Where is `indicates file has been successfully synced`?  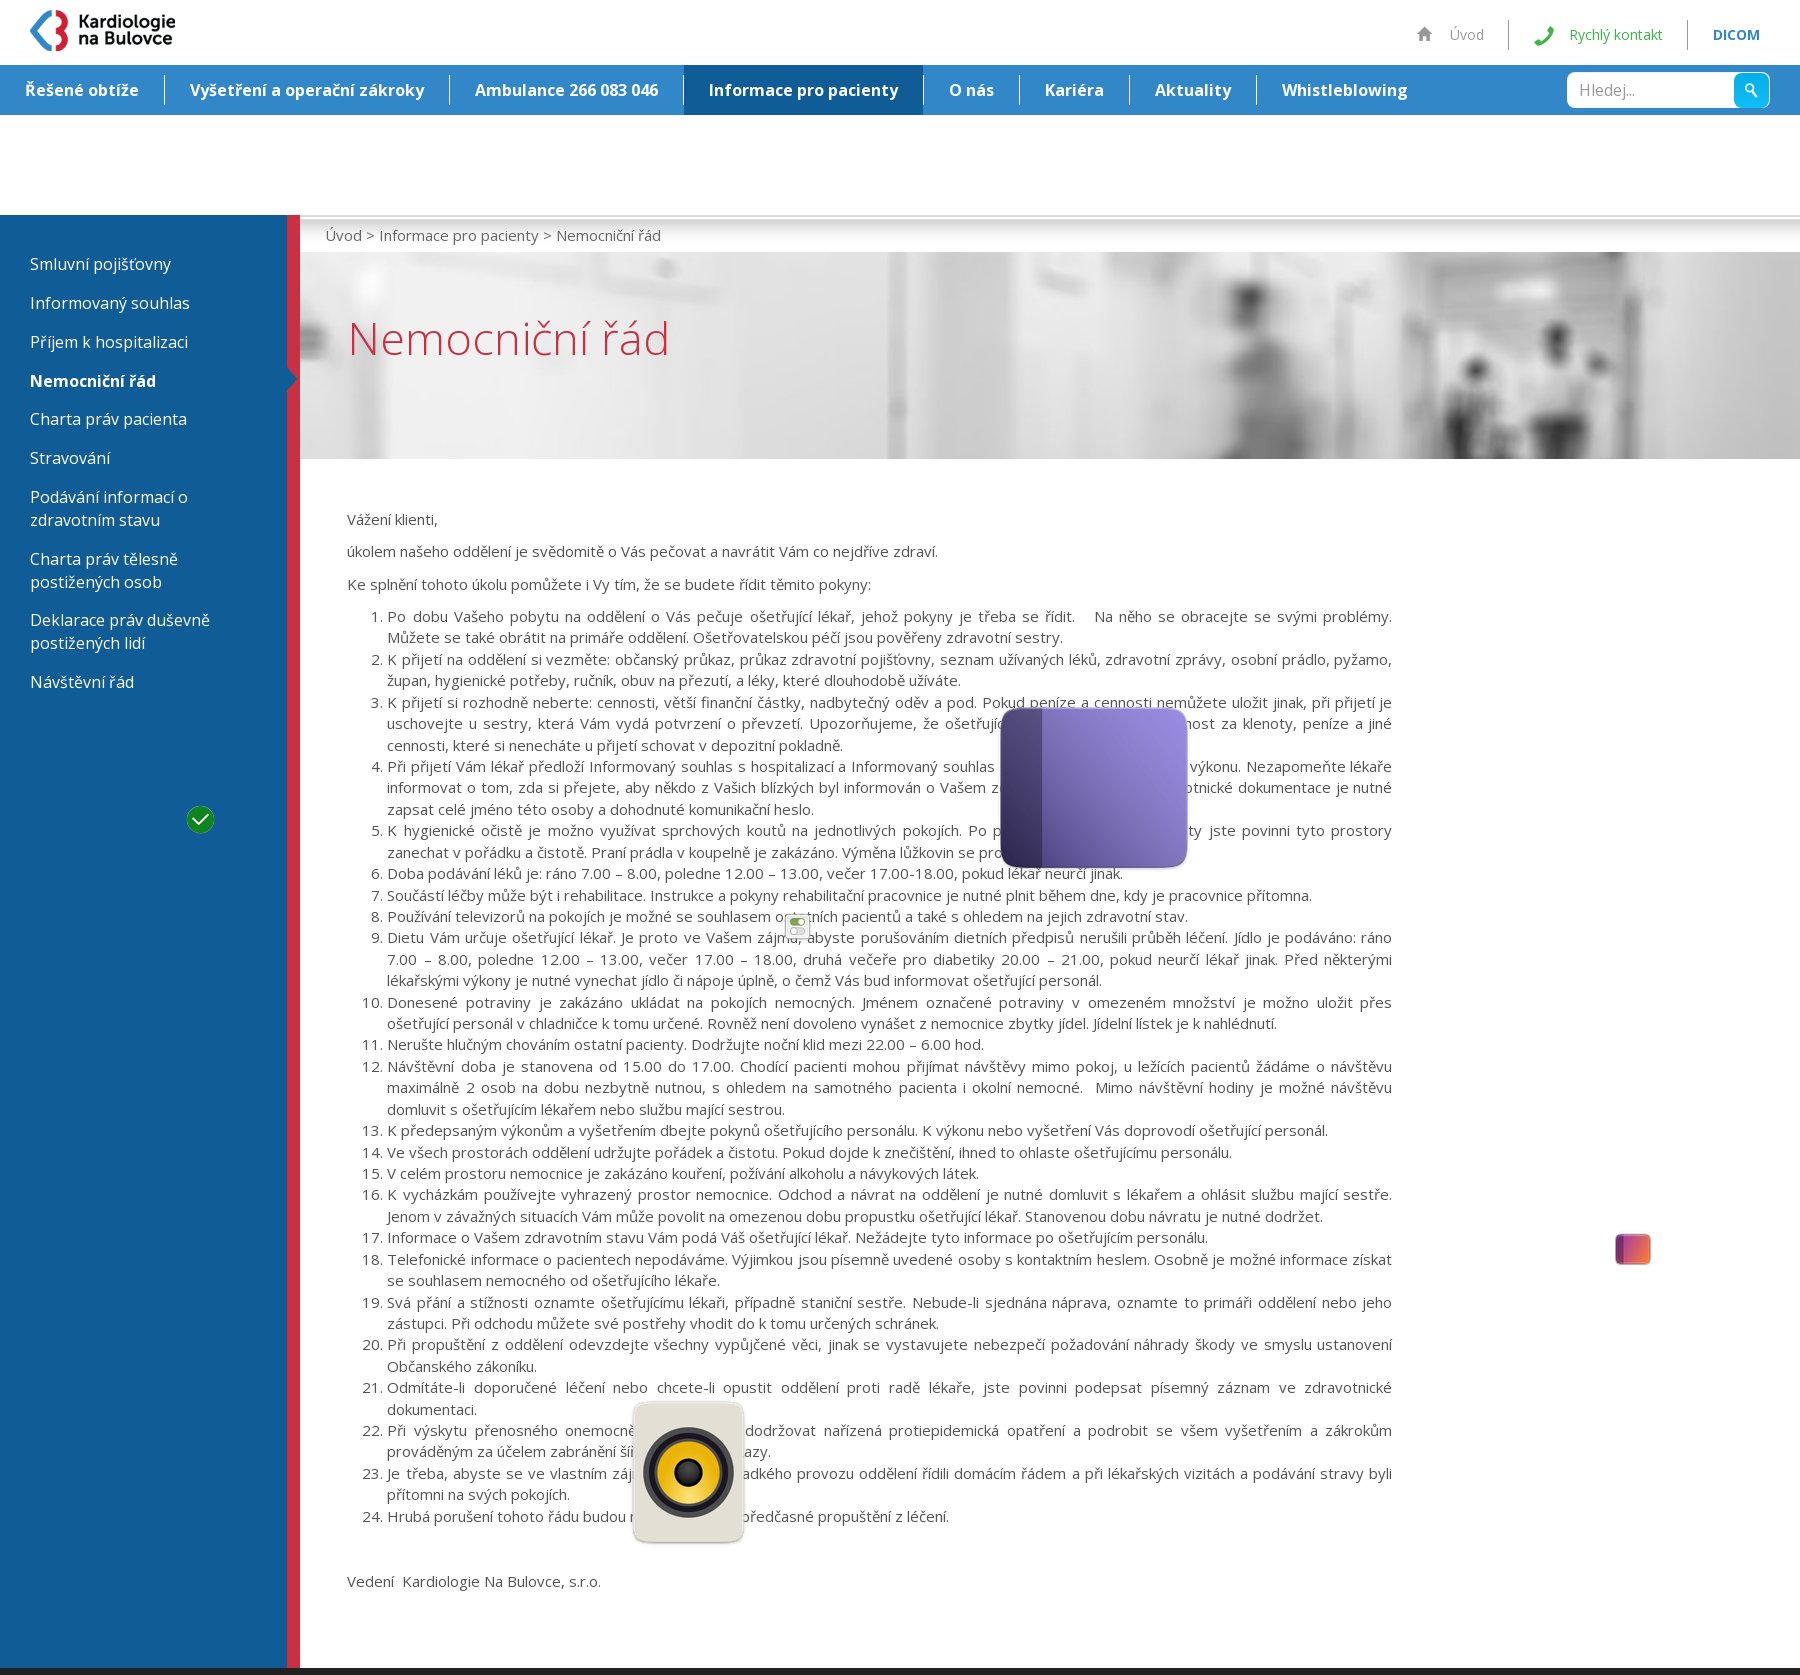 indicates file has been successfully synced is located at coordinates (200, 819).